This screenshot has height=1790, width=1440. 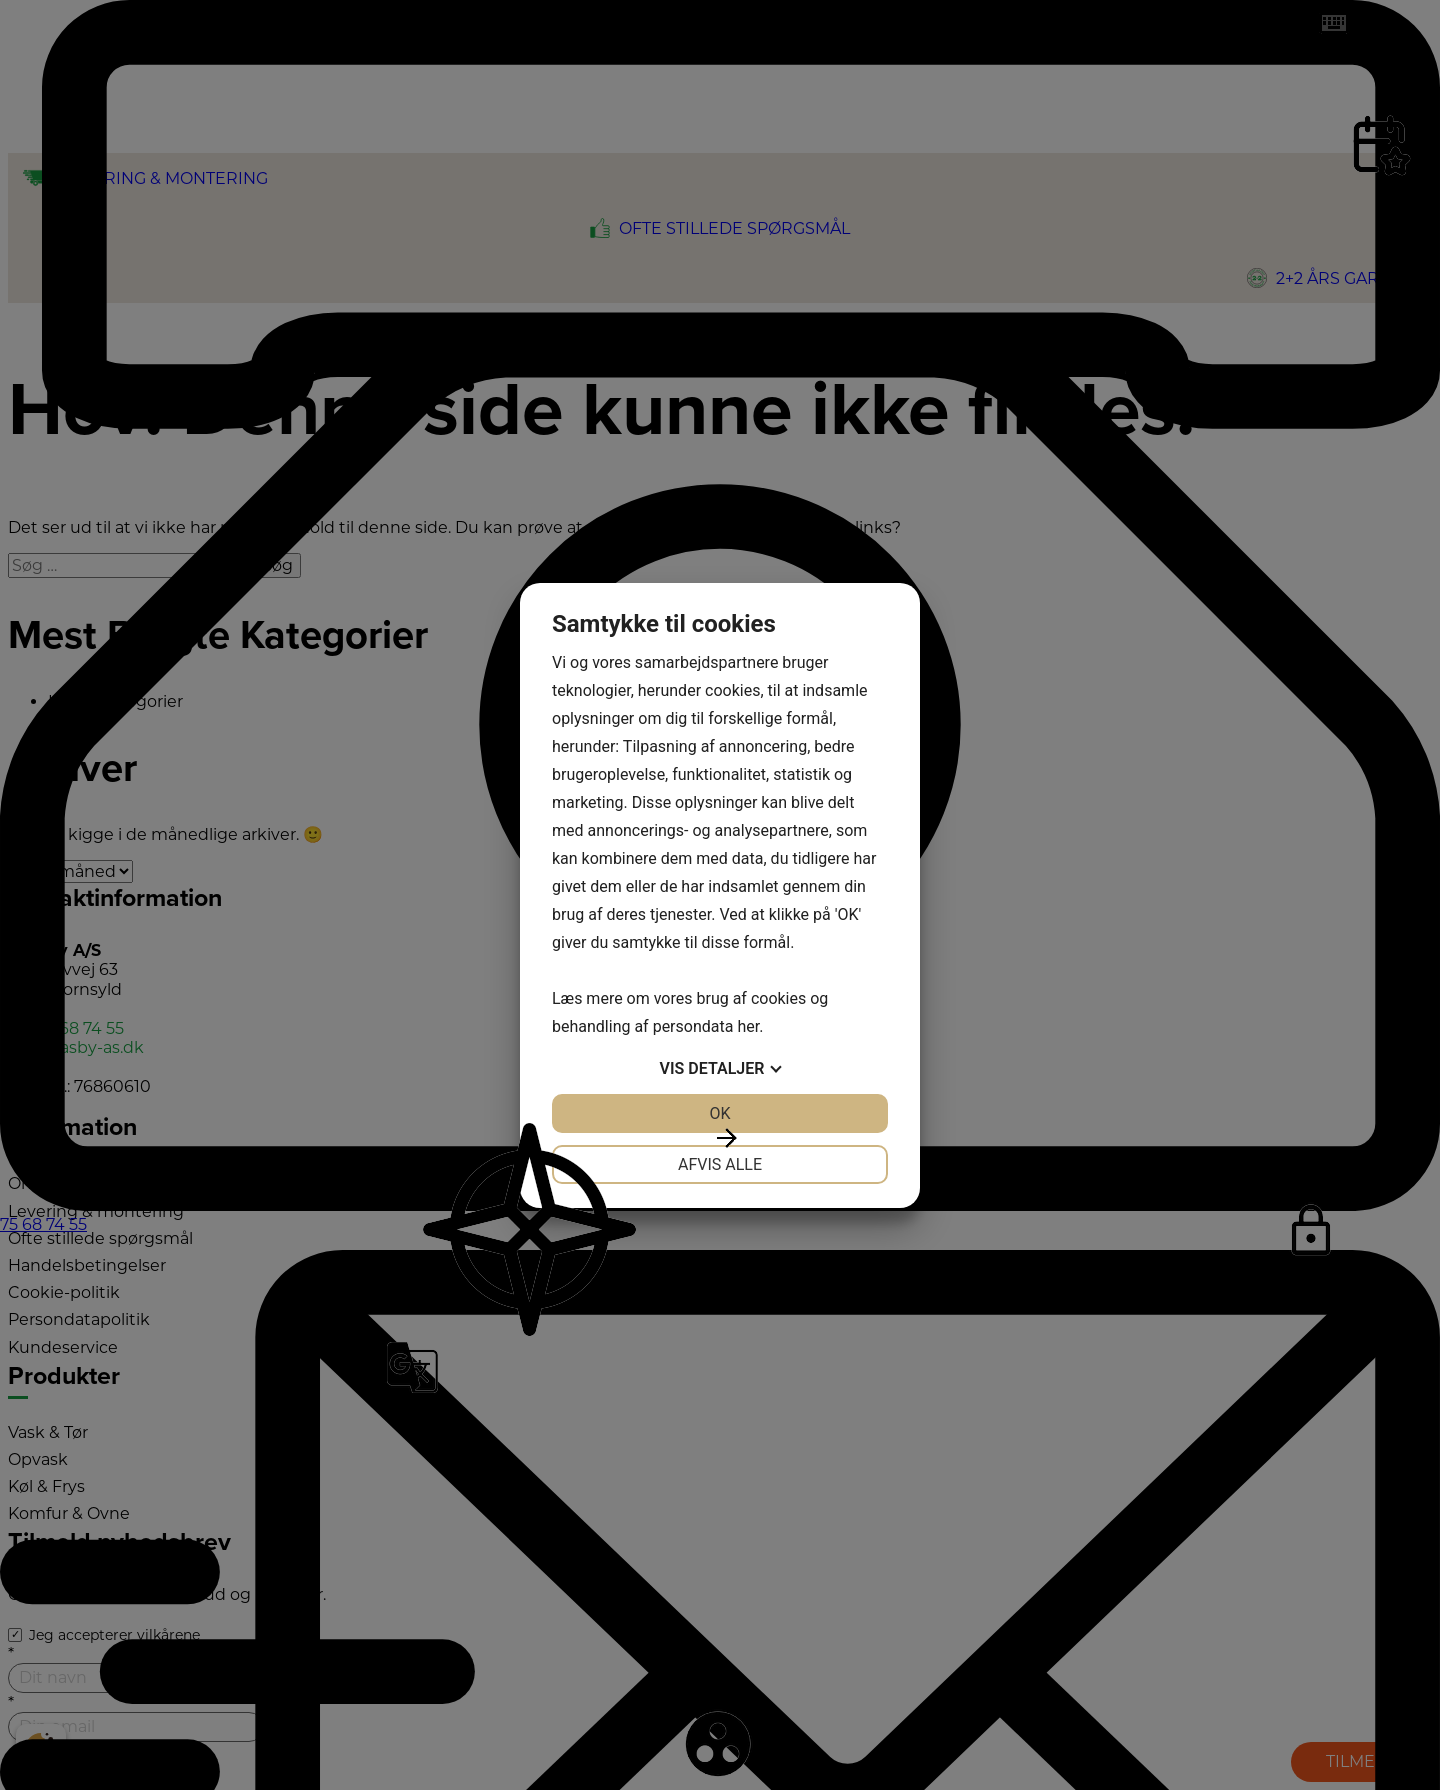 What do you see at coordinates (718, 1744) in the screenshot?
I see `view or manage group workspaces` at bounding box center [718, 1744].